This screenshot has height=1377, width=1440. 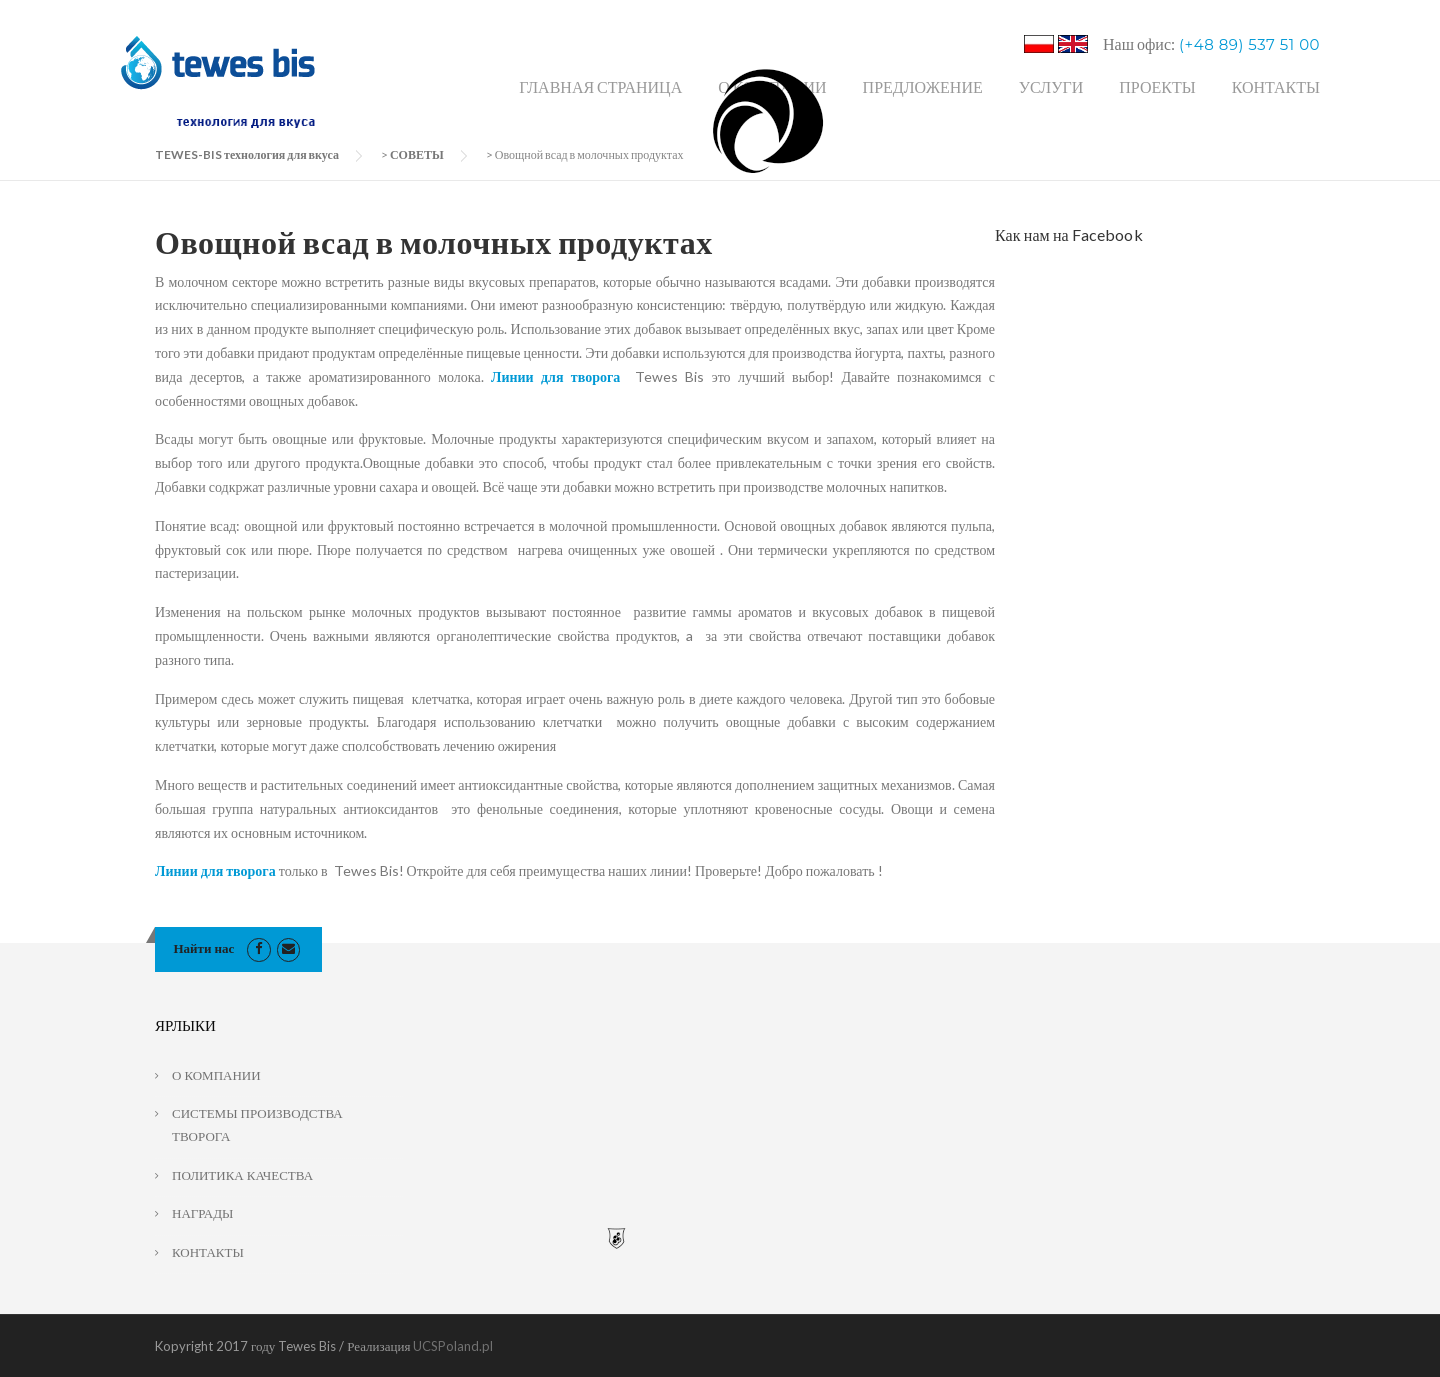 What do you see at coordinates (616, 1238) in the screenshot?
I see `indicates acid resistance or protection status` at bounding box center [616, 1238].